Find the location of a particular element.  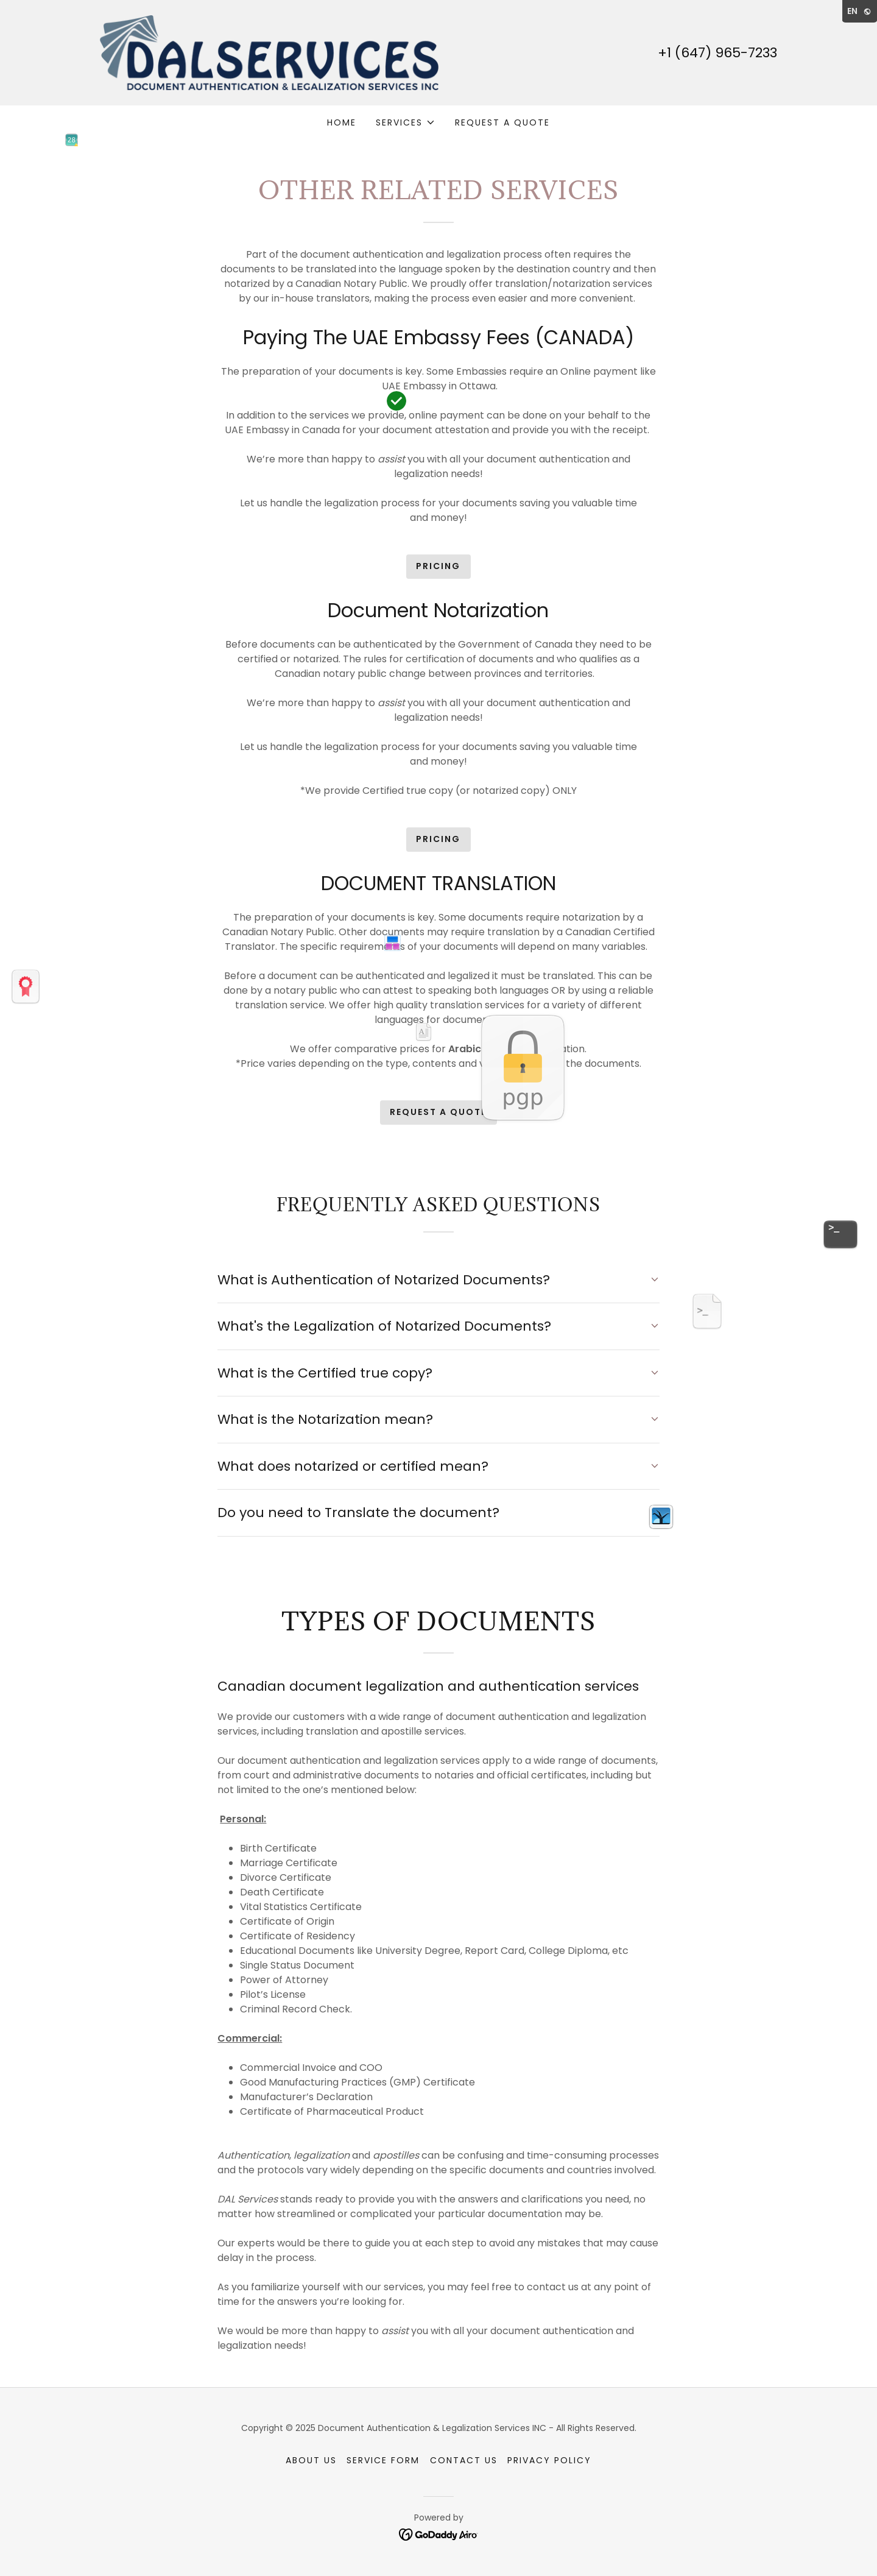

open a rich text document is located at coordinates (423, 1031).